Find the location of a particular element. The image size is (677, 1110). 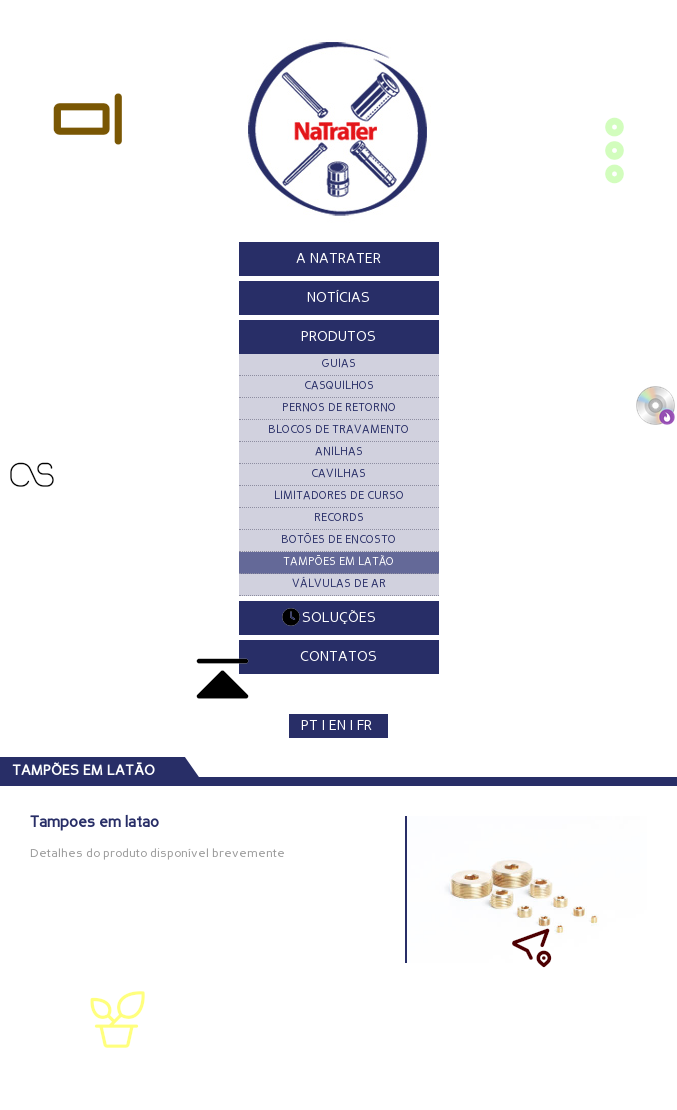

collapse to top or minimize panel is located at coordinates (222, 677).